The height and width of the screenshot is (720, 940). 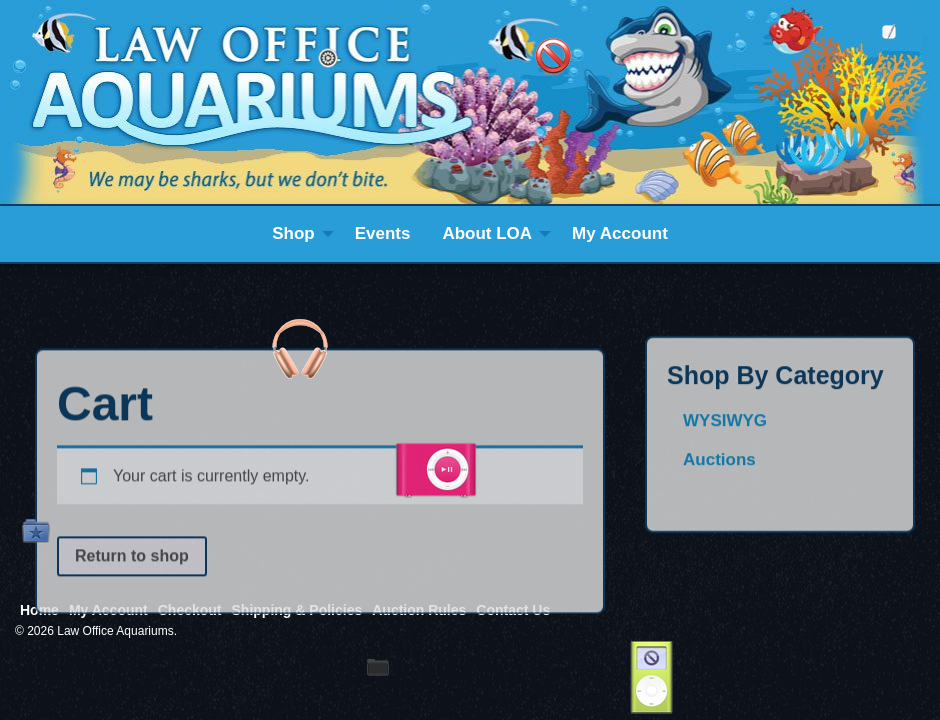 I want to click on pink iPod shuffle device icon, so click(x=436, y=455).